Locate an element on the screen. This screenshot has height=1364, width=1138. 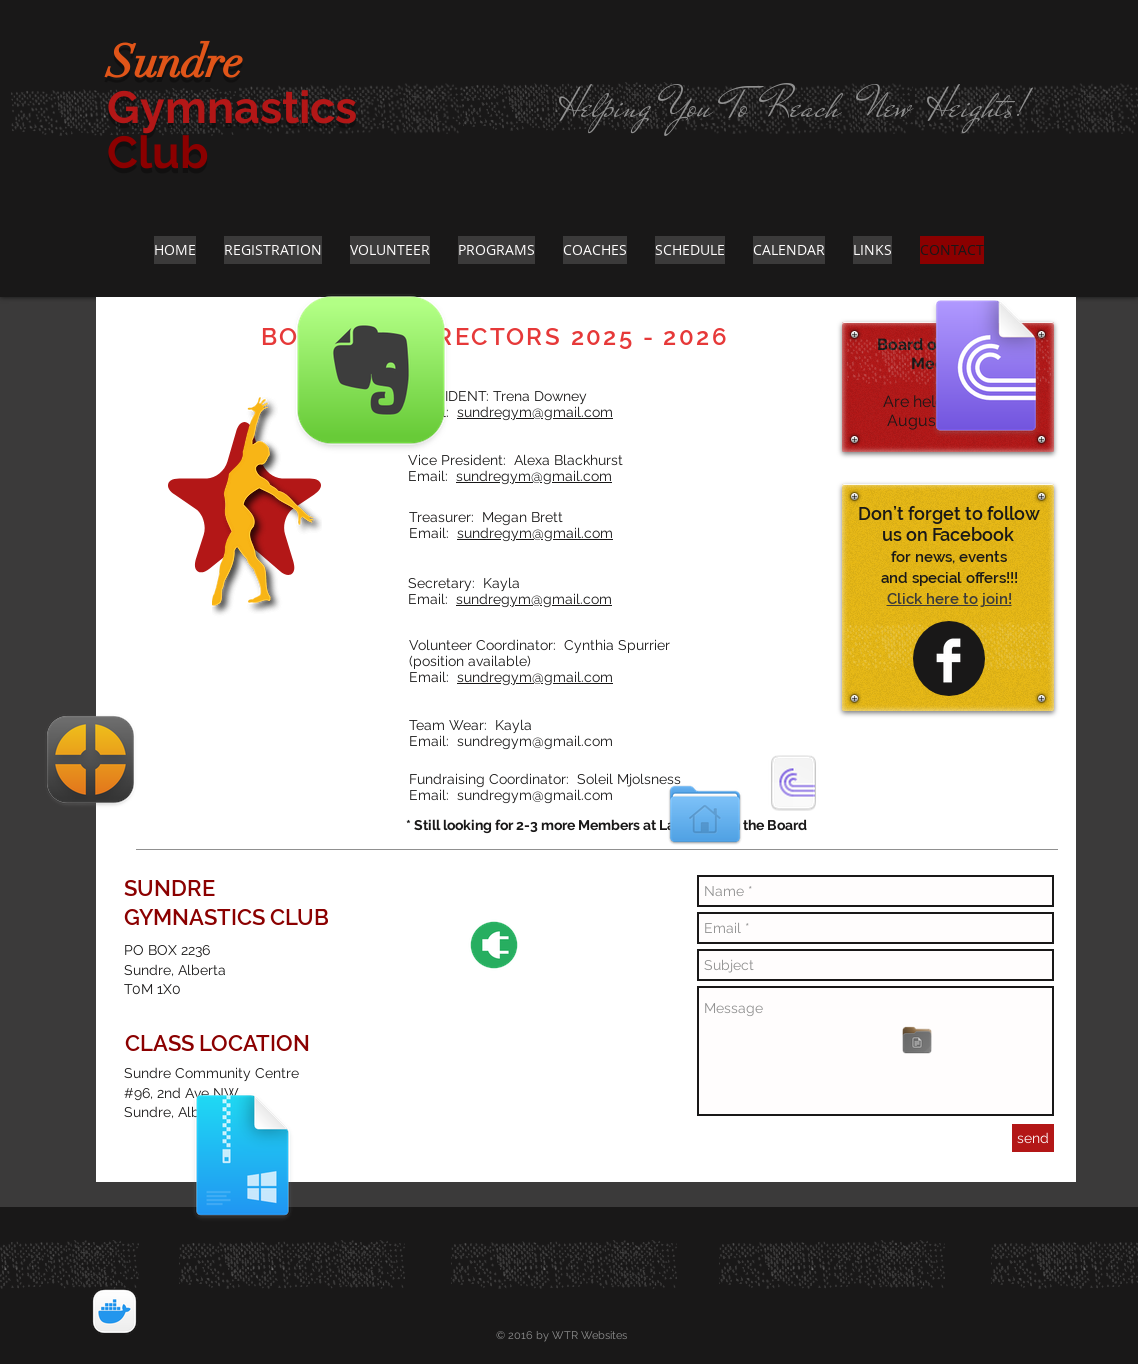
open your documents folder is located at coordinates (917, 1040).